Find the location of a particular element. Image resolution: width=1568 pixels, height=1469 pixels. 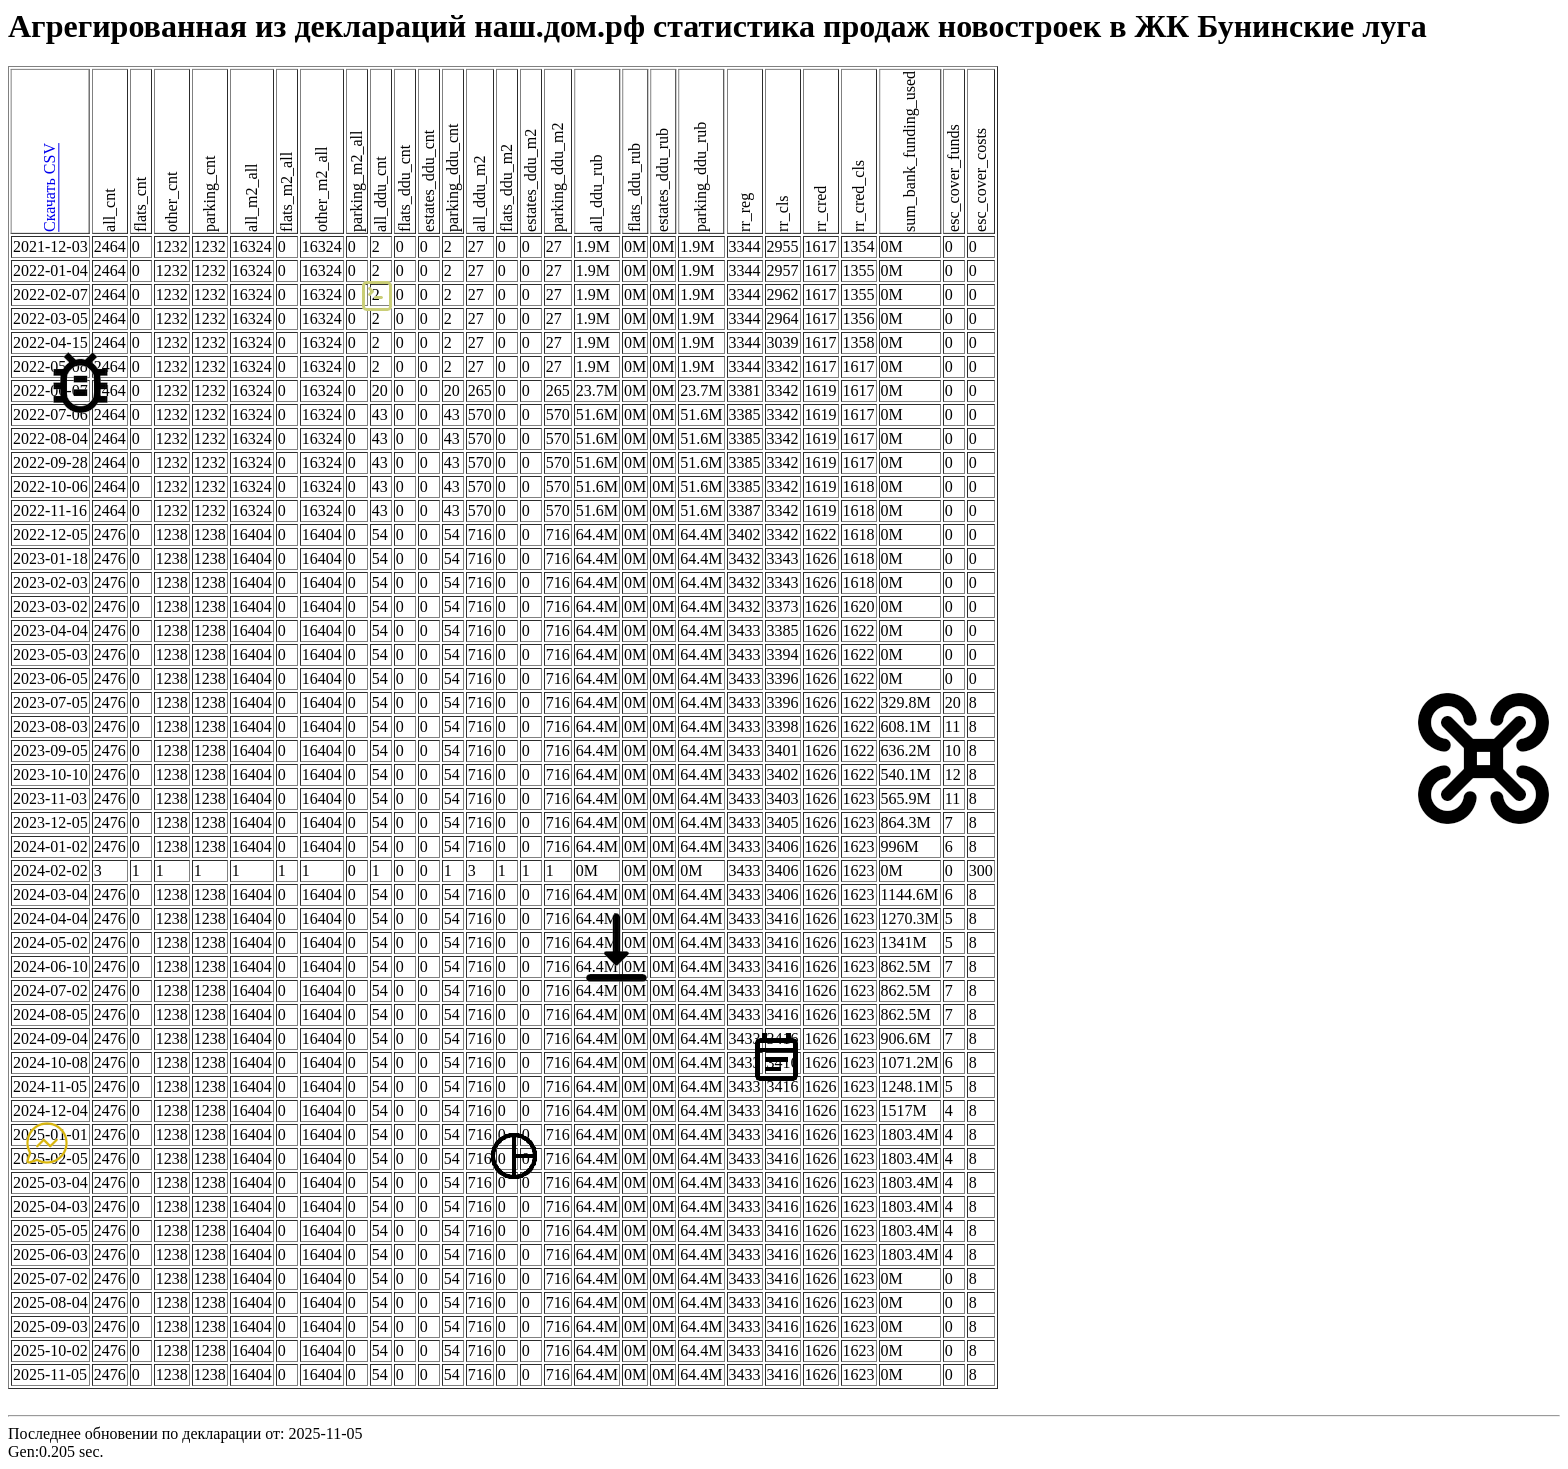

open Facebook Messenger is located at coordinates (47, 1143).